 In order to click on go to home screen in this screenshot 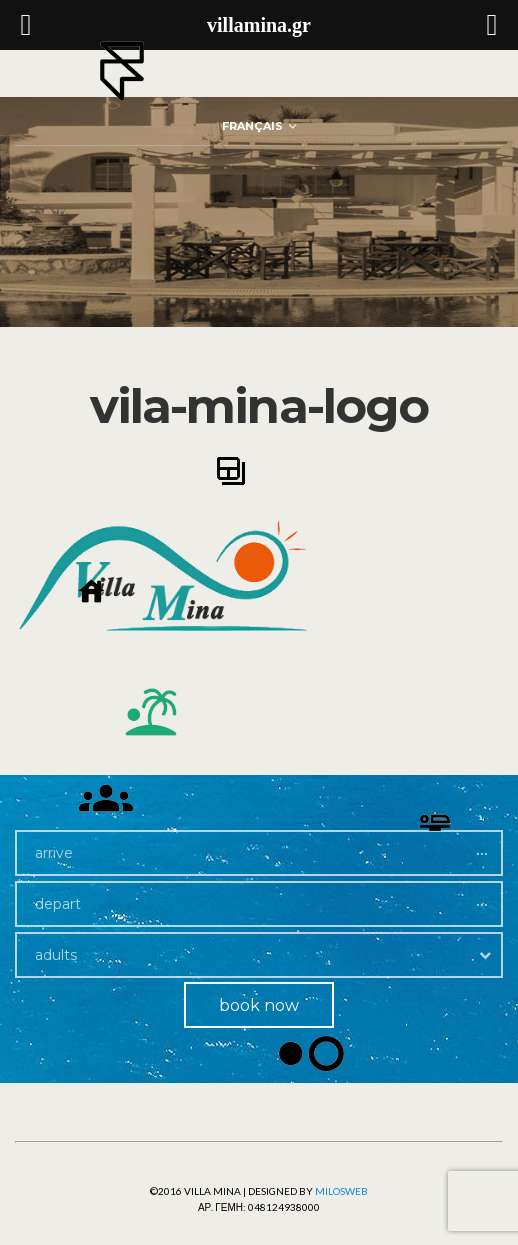, I will do `click(91, 591)`.